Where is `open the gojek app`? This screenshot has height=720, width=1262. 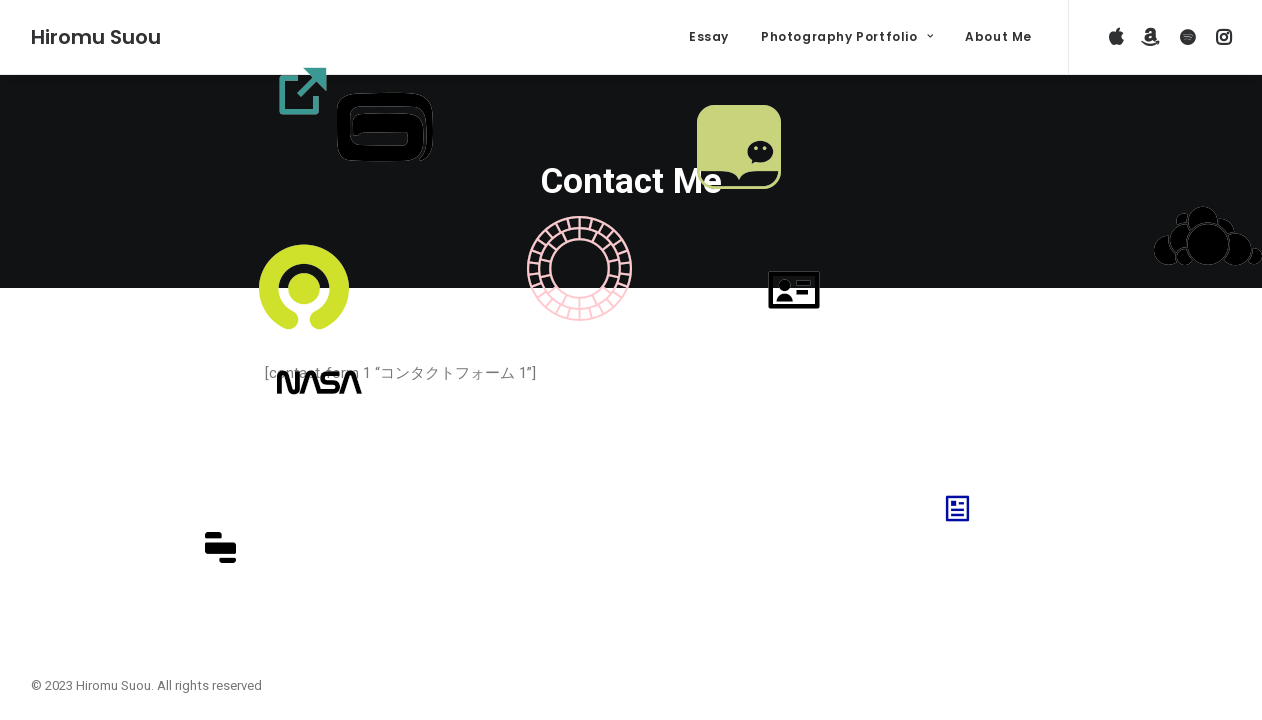 open the gojek app is located at coordinates (304, 287).